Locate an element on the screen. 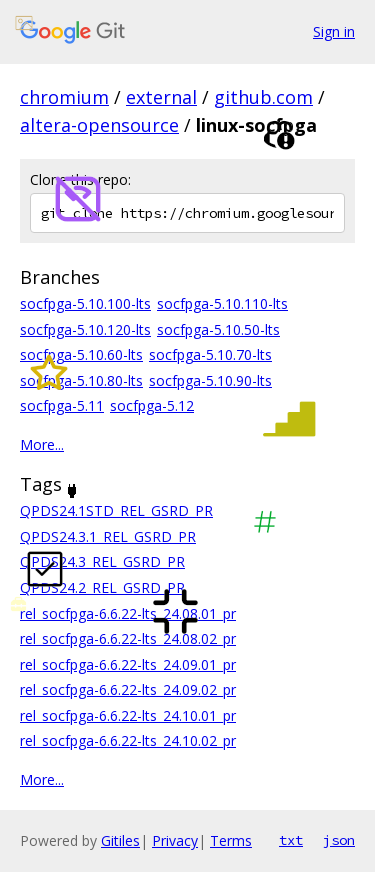 The height and width of the screenshot is (872, 375). indicates a warning or issue with GitHub Copilot is located at coordinates (279, 134).